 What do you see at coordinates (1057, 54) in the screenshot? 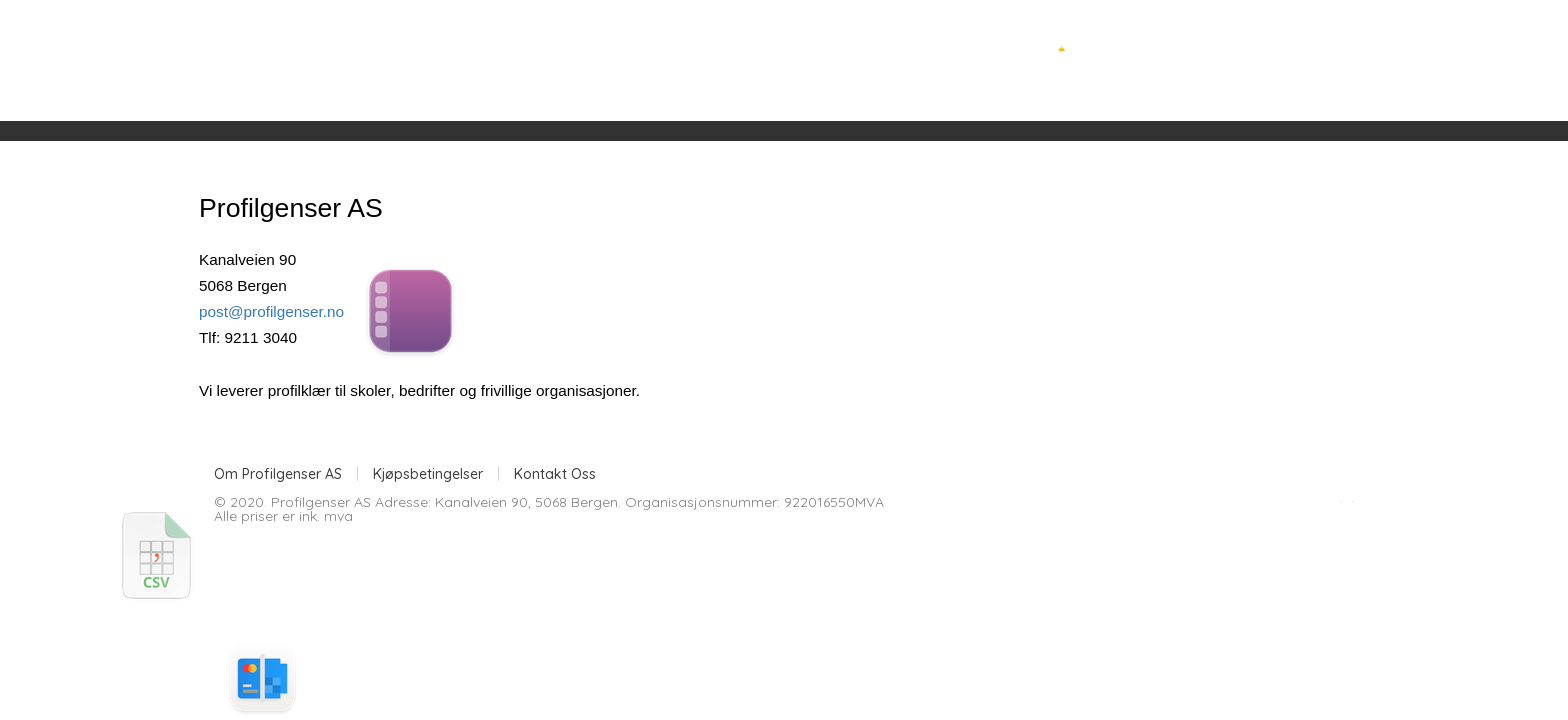
I see `indicates a warning or caution state` at bounding box center [1057, 54].